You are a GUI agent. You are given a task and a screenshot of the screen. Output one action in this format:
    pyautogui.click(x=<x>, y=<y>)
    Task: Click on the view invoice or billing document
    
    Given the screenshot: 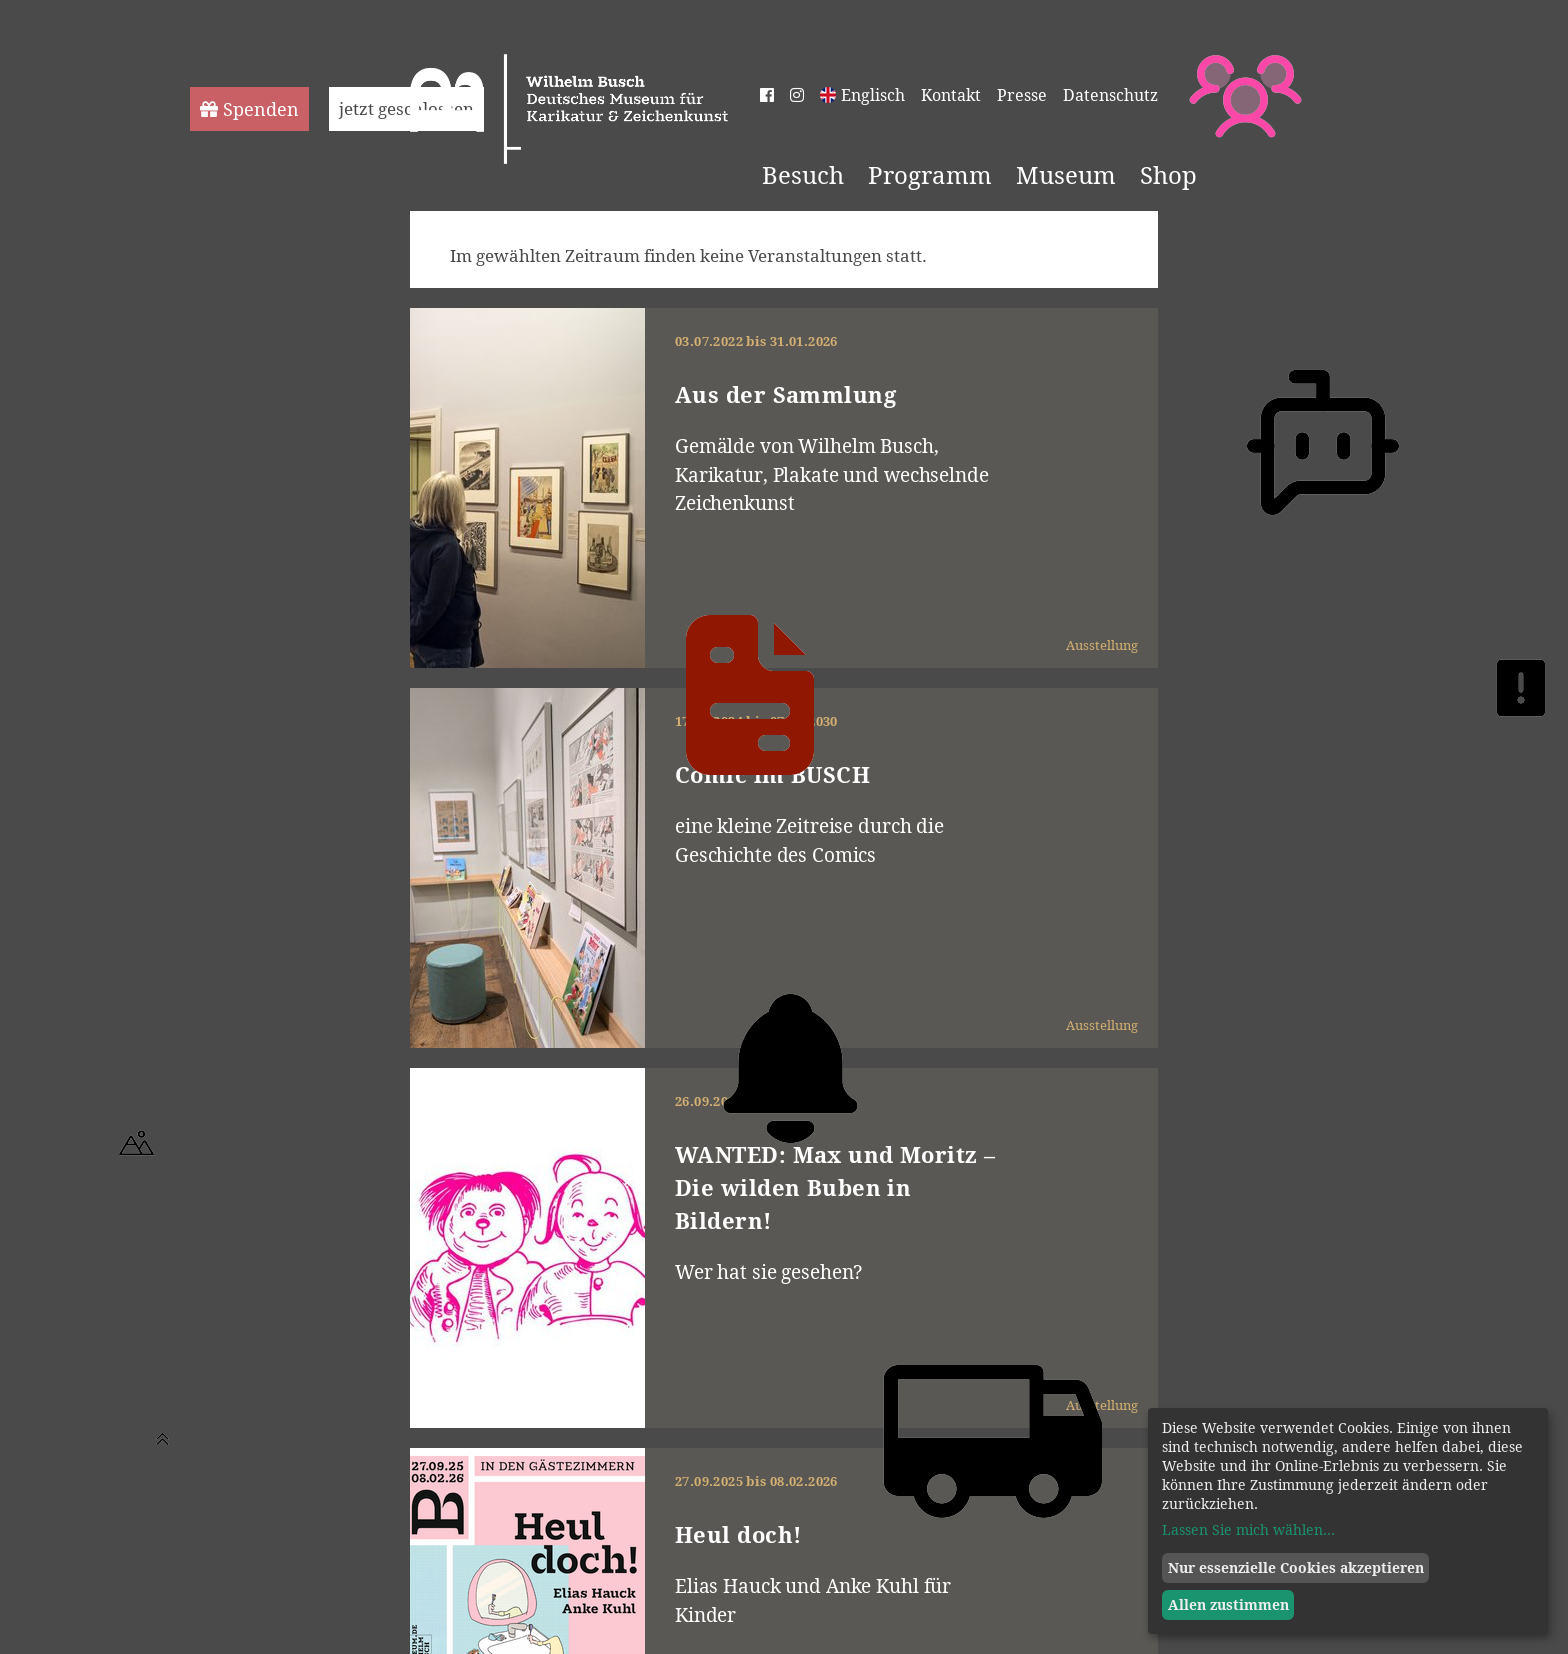 What is the action you would take?
    pyautogui.click(x=750, y=695)
    